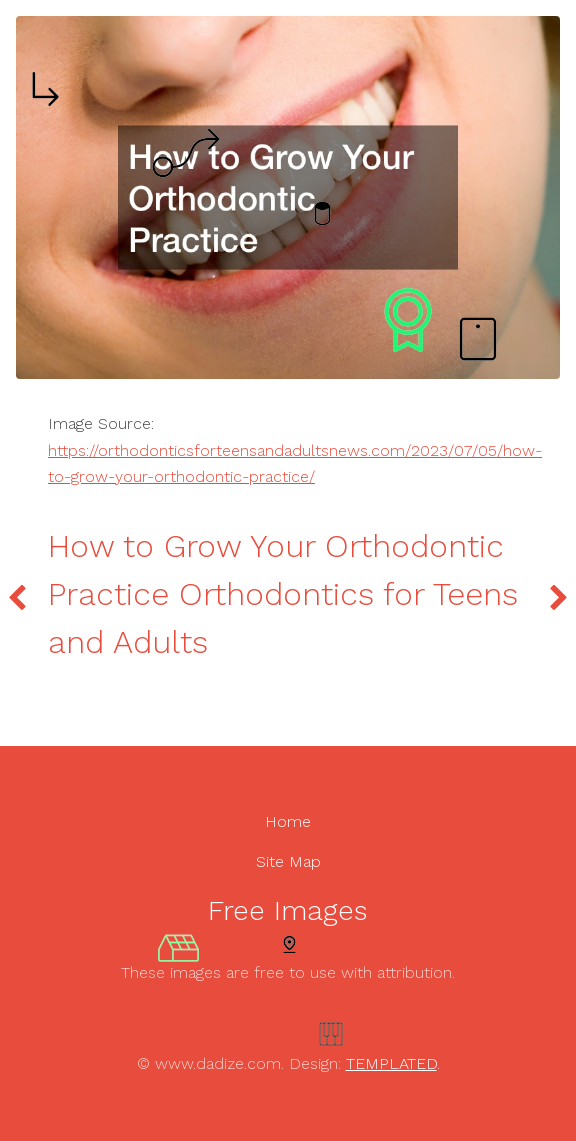 This screenshot has width=576, height=1141. Describe the element at coordinates (43, 89) in the screenshot. I see `move item down and to the right` at that location.